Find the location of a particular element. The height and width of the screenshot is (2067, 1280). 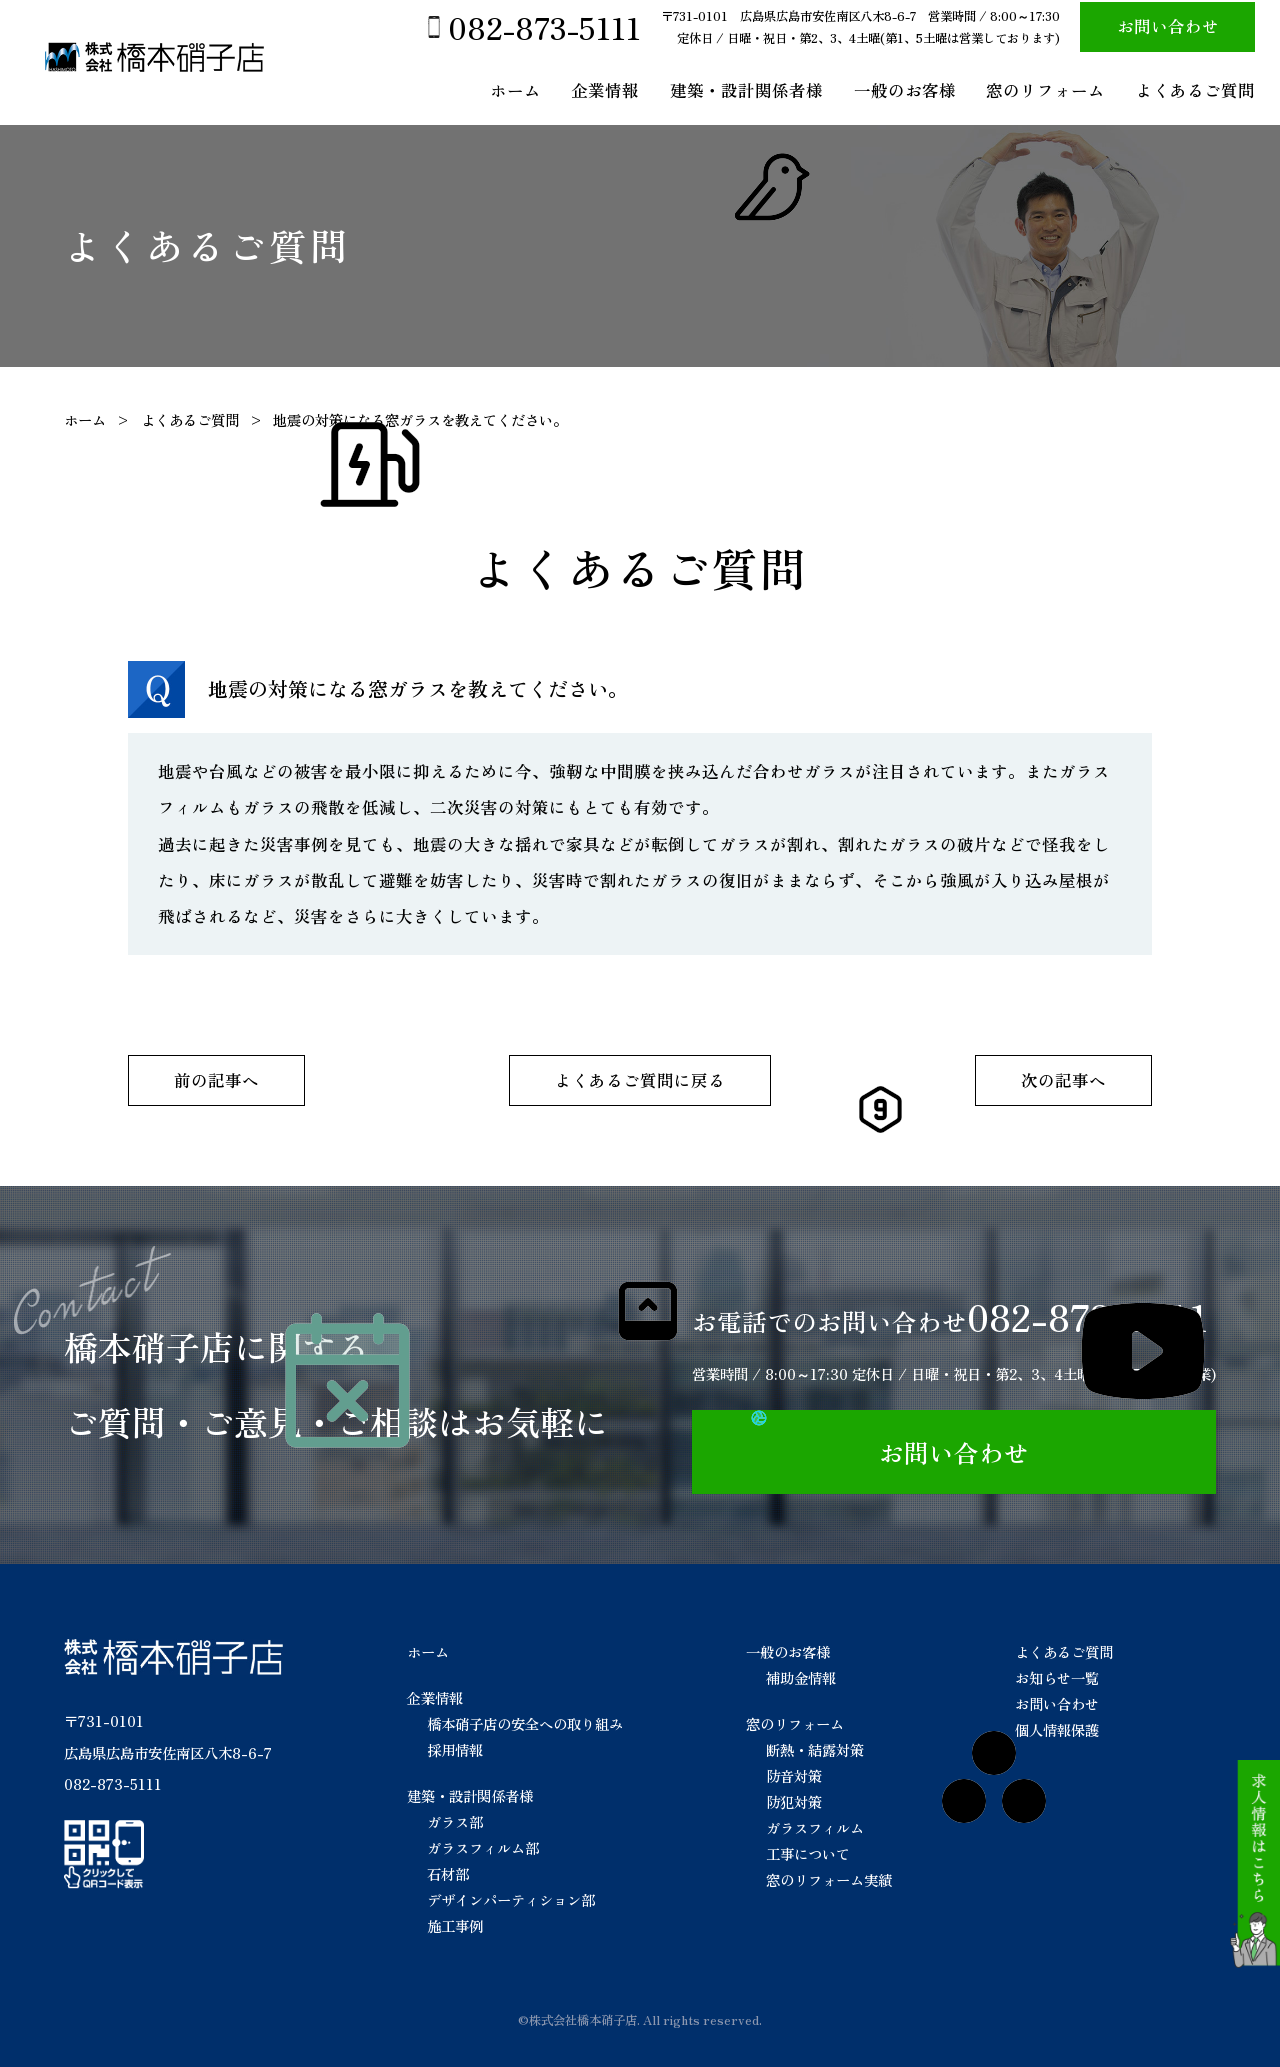

indicates step 9 in a multi-step process is located at coordinates (880, 1109).